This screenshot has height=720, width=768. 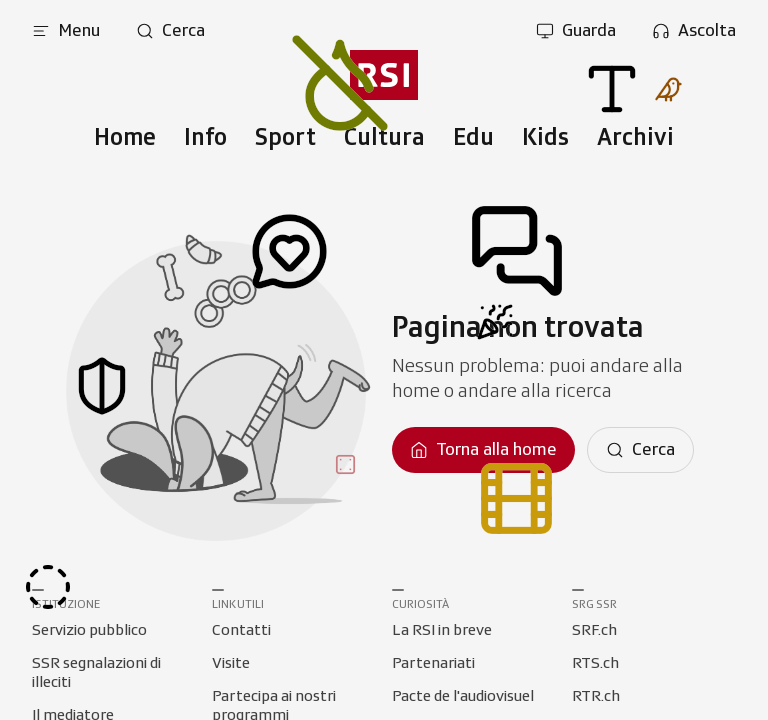 What do you see at coordinates (345, 464) in the screenshot?
I see `open inspection panel or diagnostic view` at bounding box center [345, 464].